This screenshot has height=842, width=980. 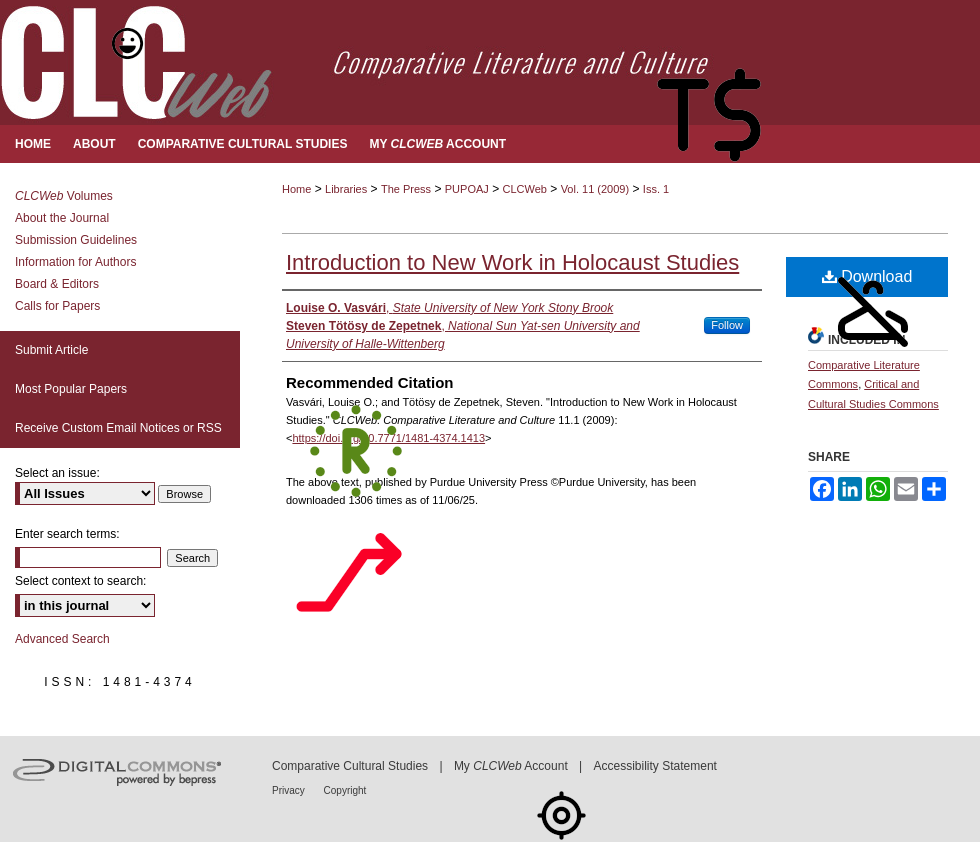 I want to click on represents Tongan paʻanga currency (T$), so click(x=709, y=115).